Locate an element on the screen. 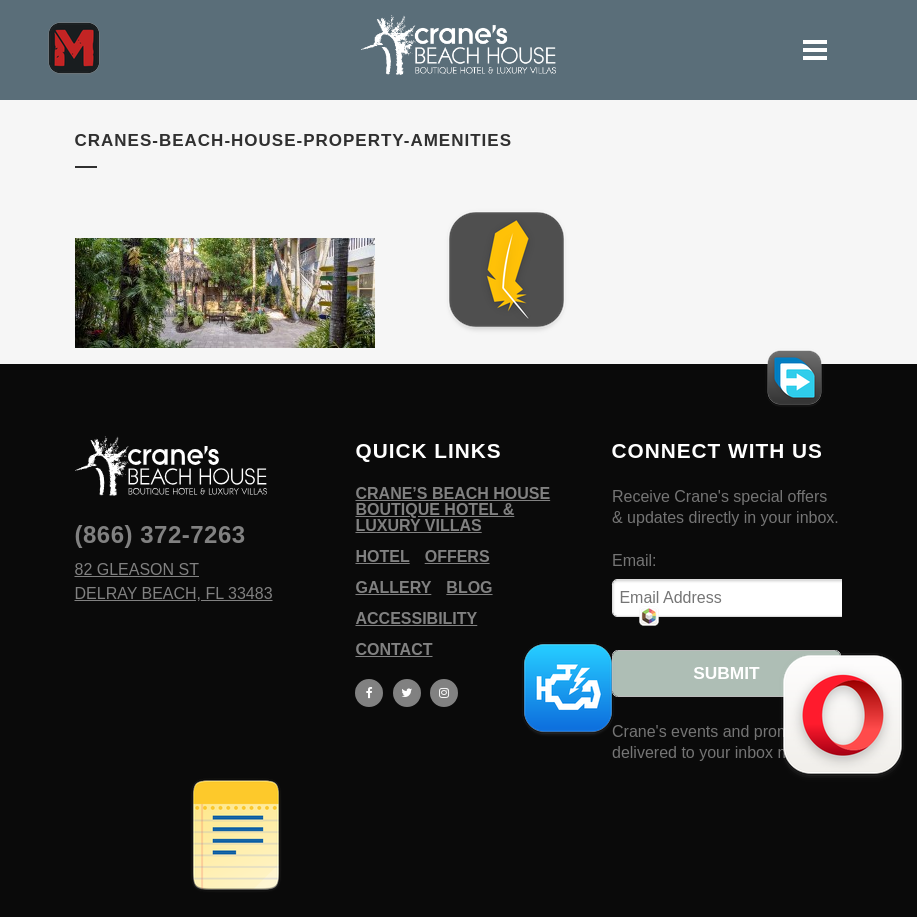  open free download manager app is located at coordinates (794, 377).